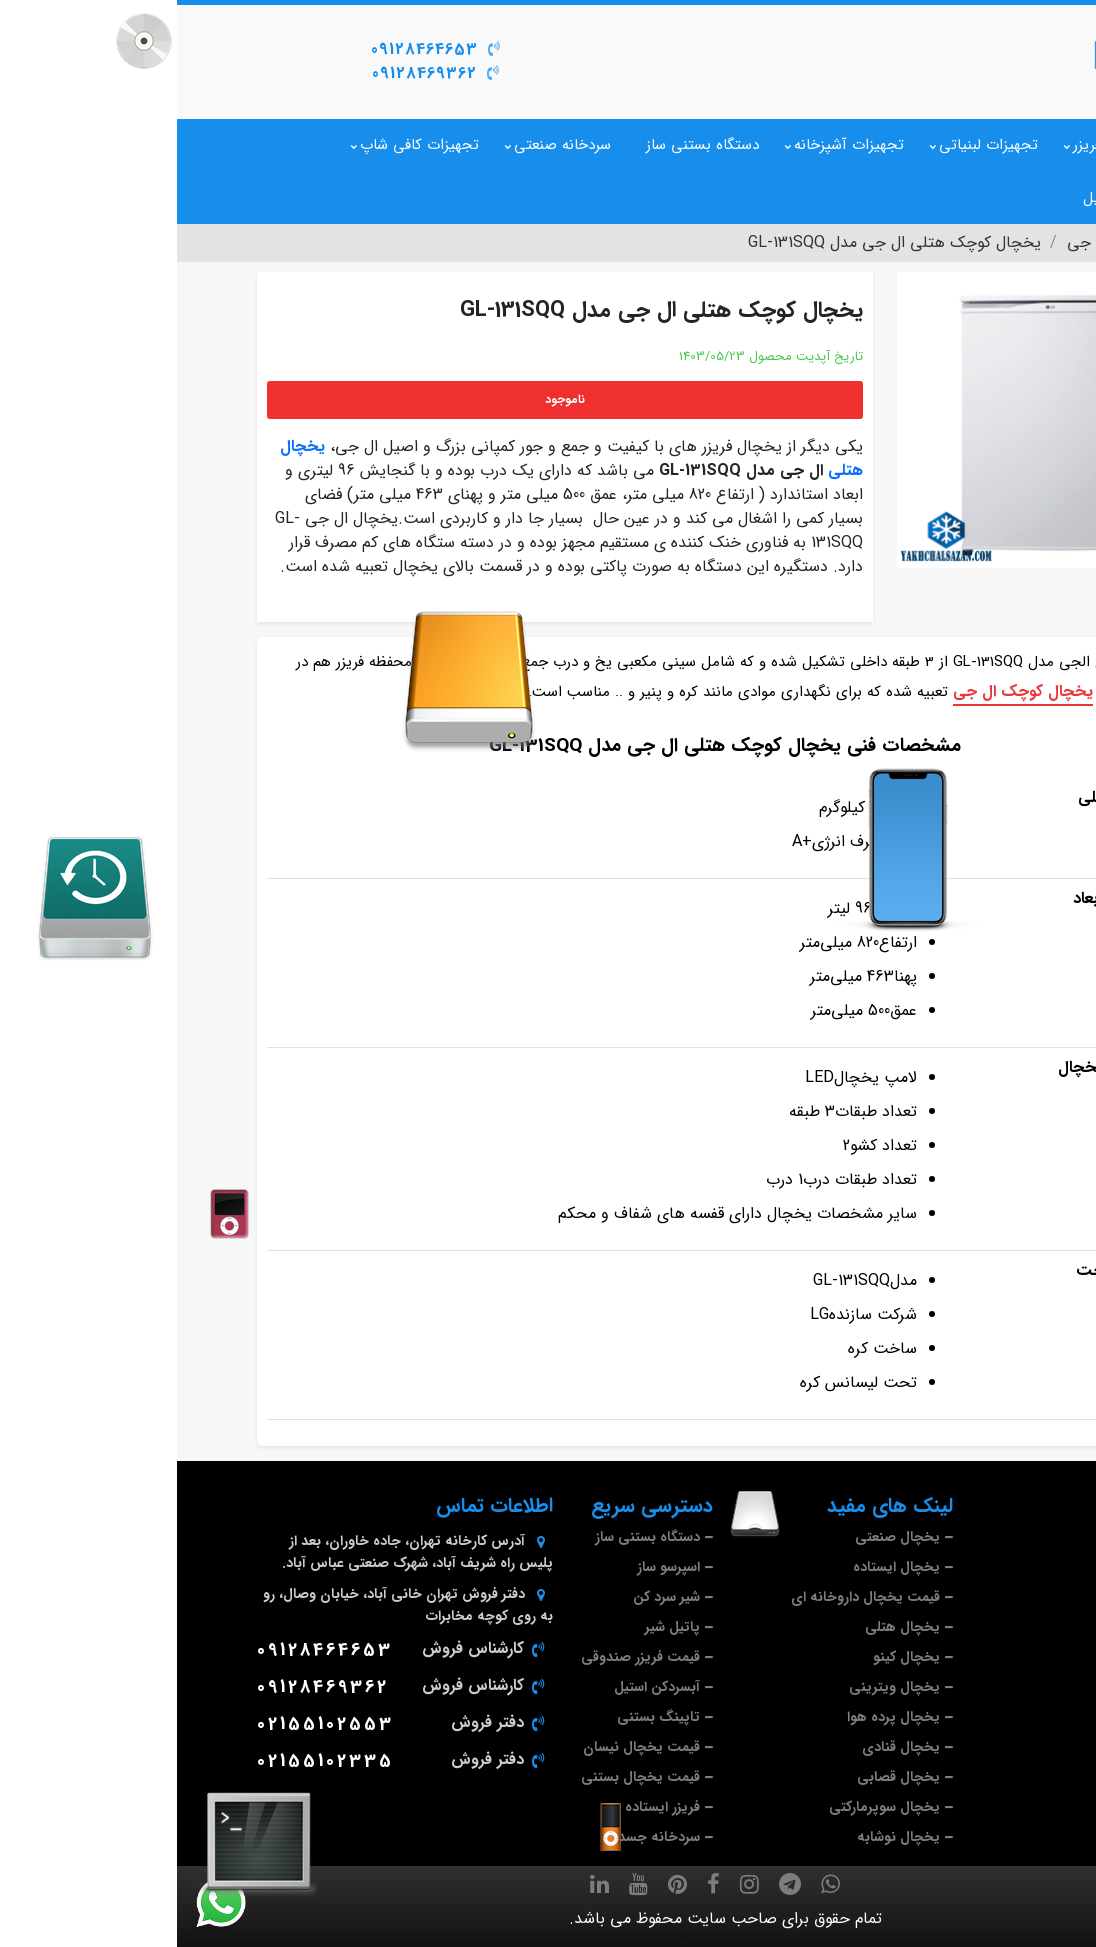  Describe the element at coordinates (610, 1827) in the screenshot. I see `sync music to ipod nano device` at that location.